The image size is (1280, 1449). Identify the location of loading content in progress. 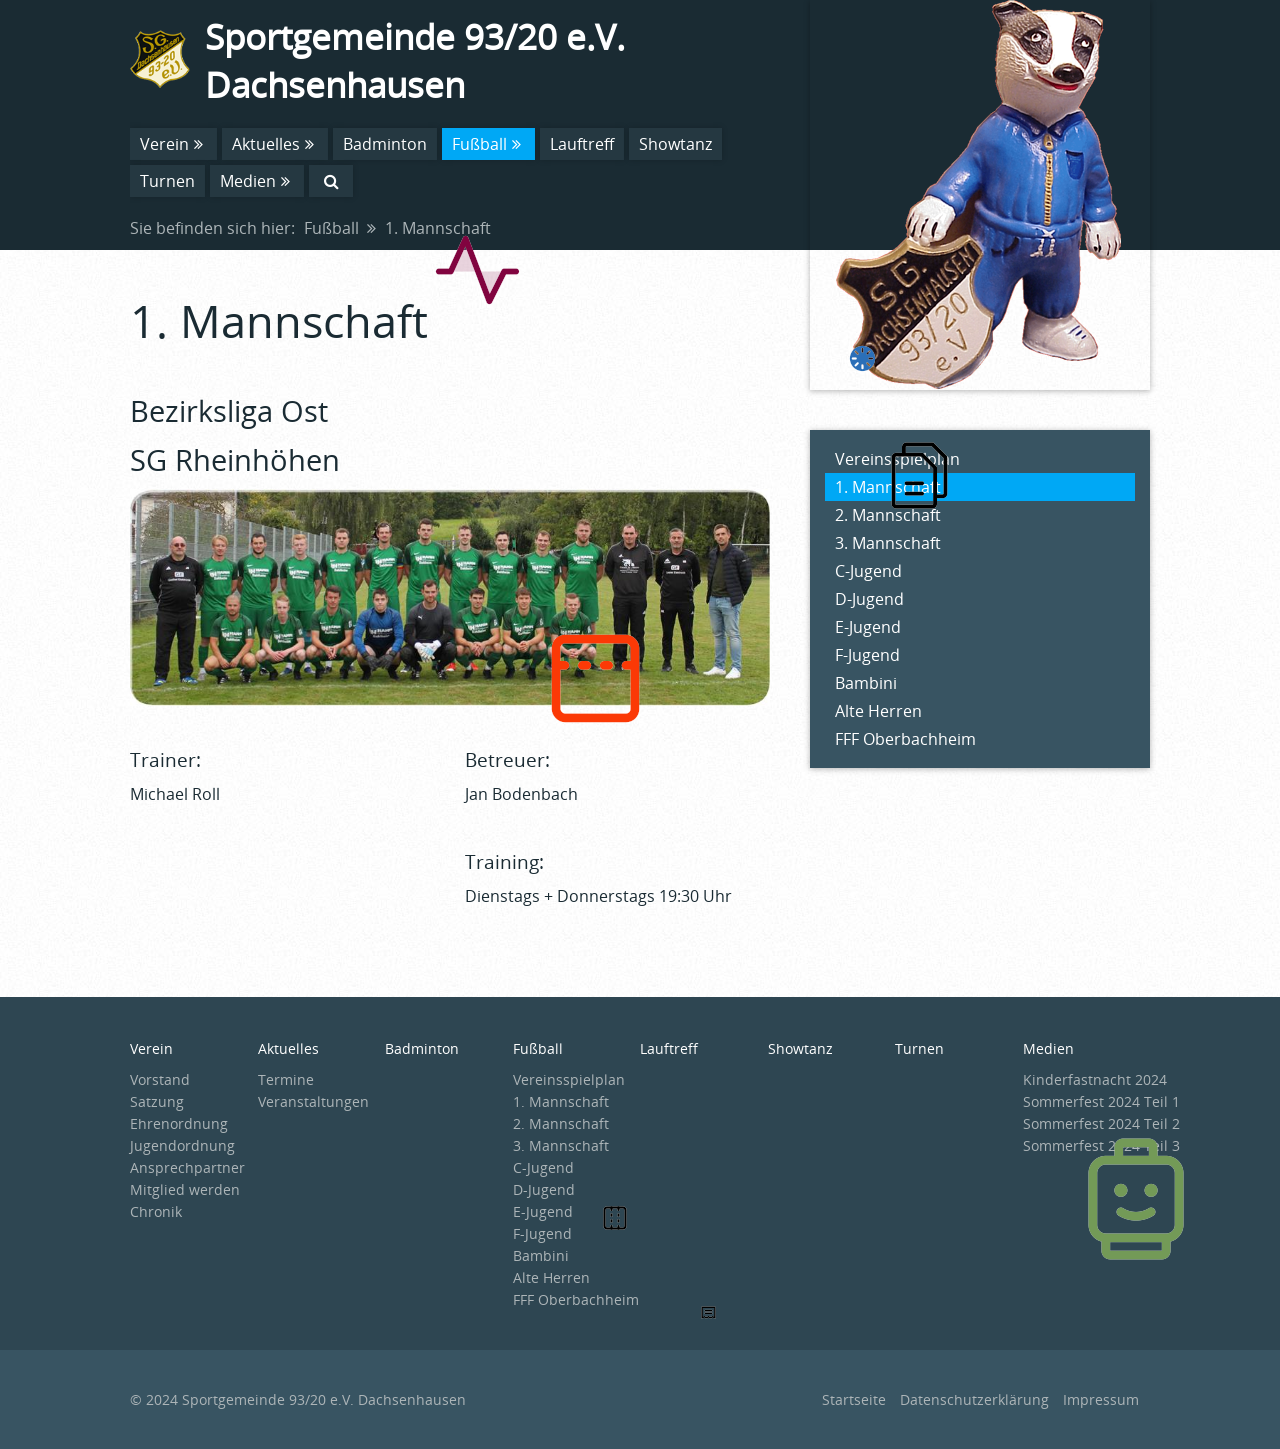
(862, 358).